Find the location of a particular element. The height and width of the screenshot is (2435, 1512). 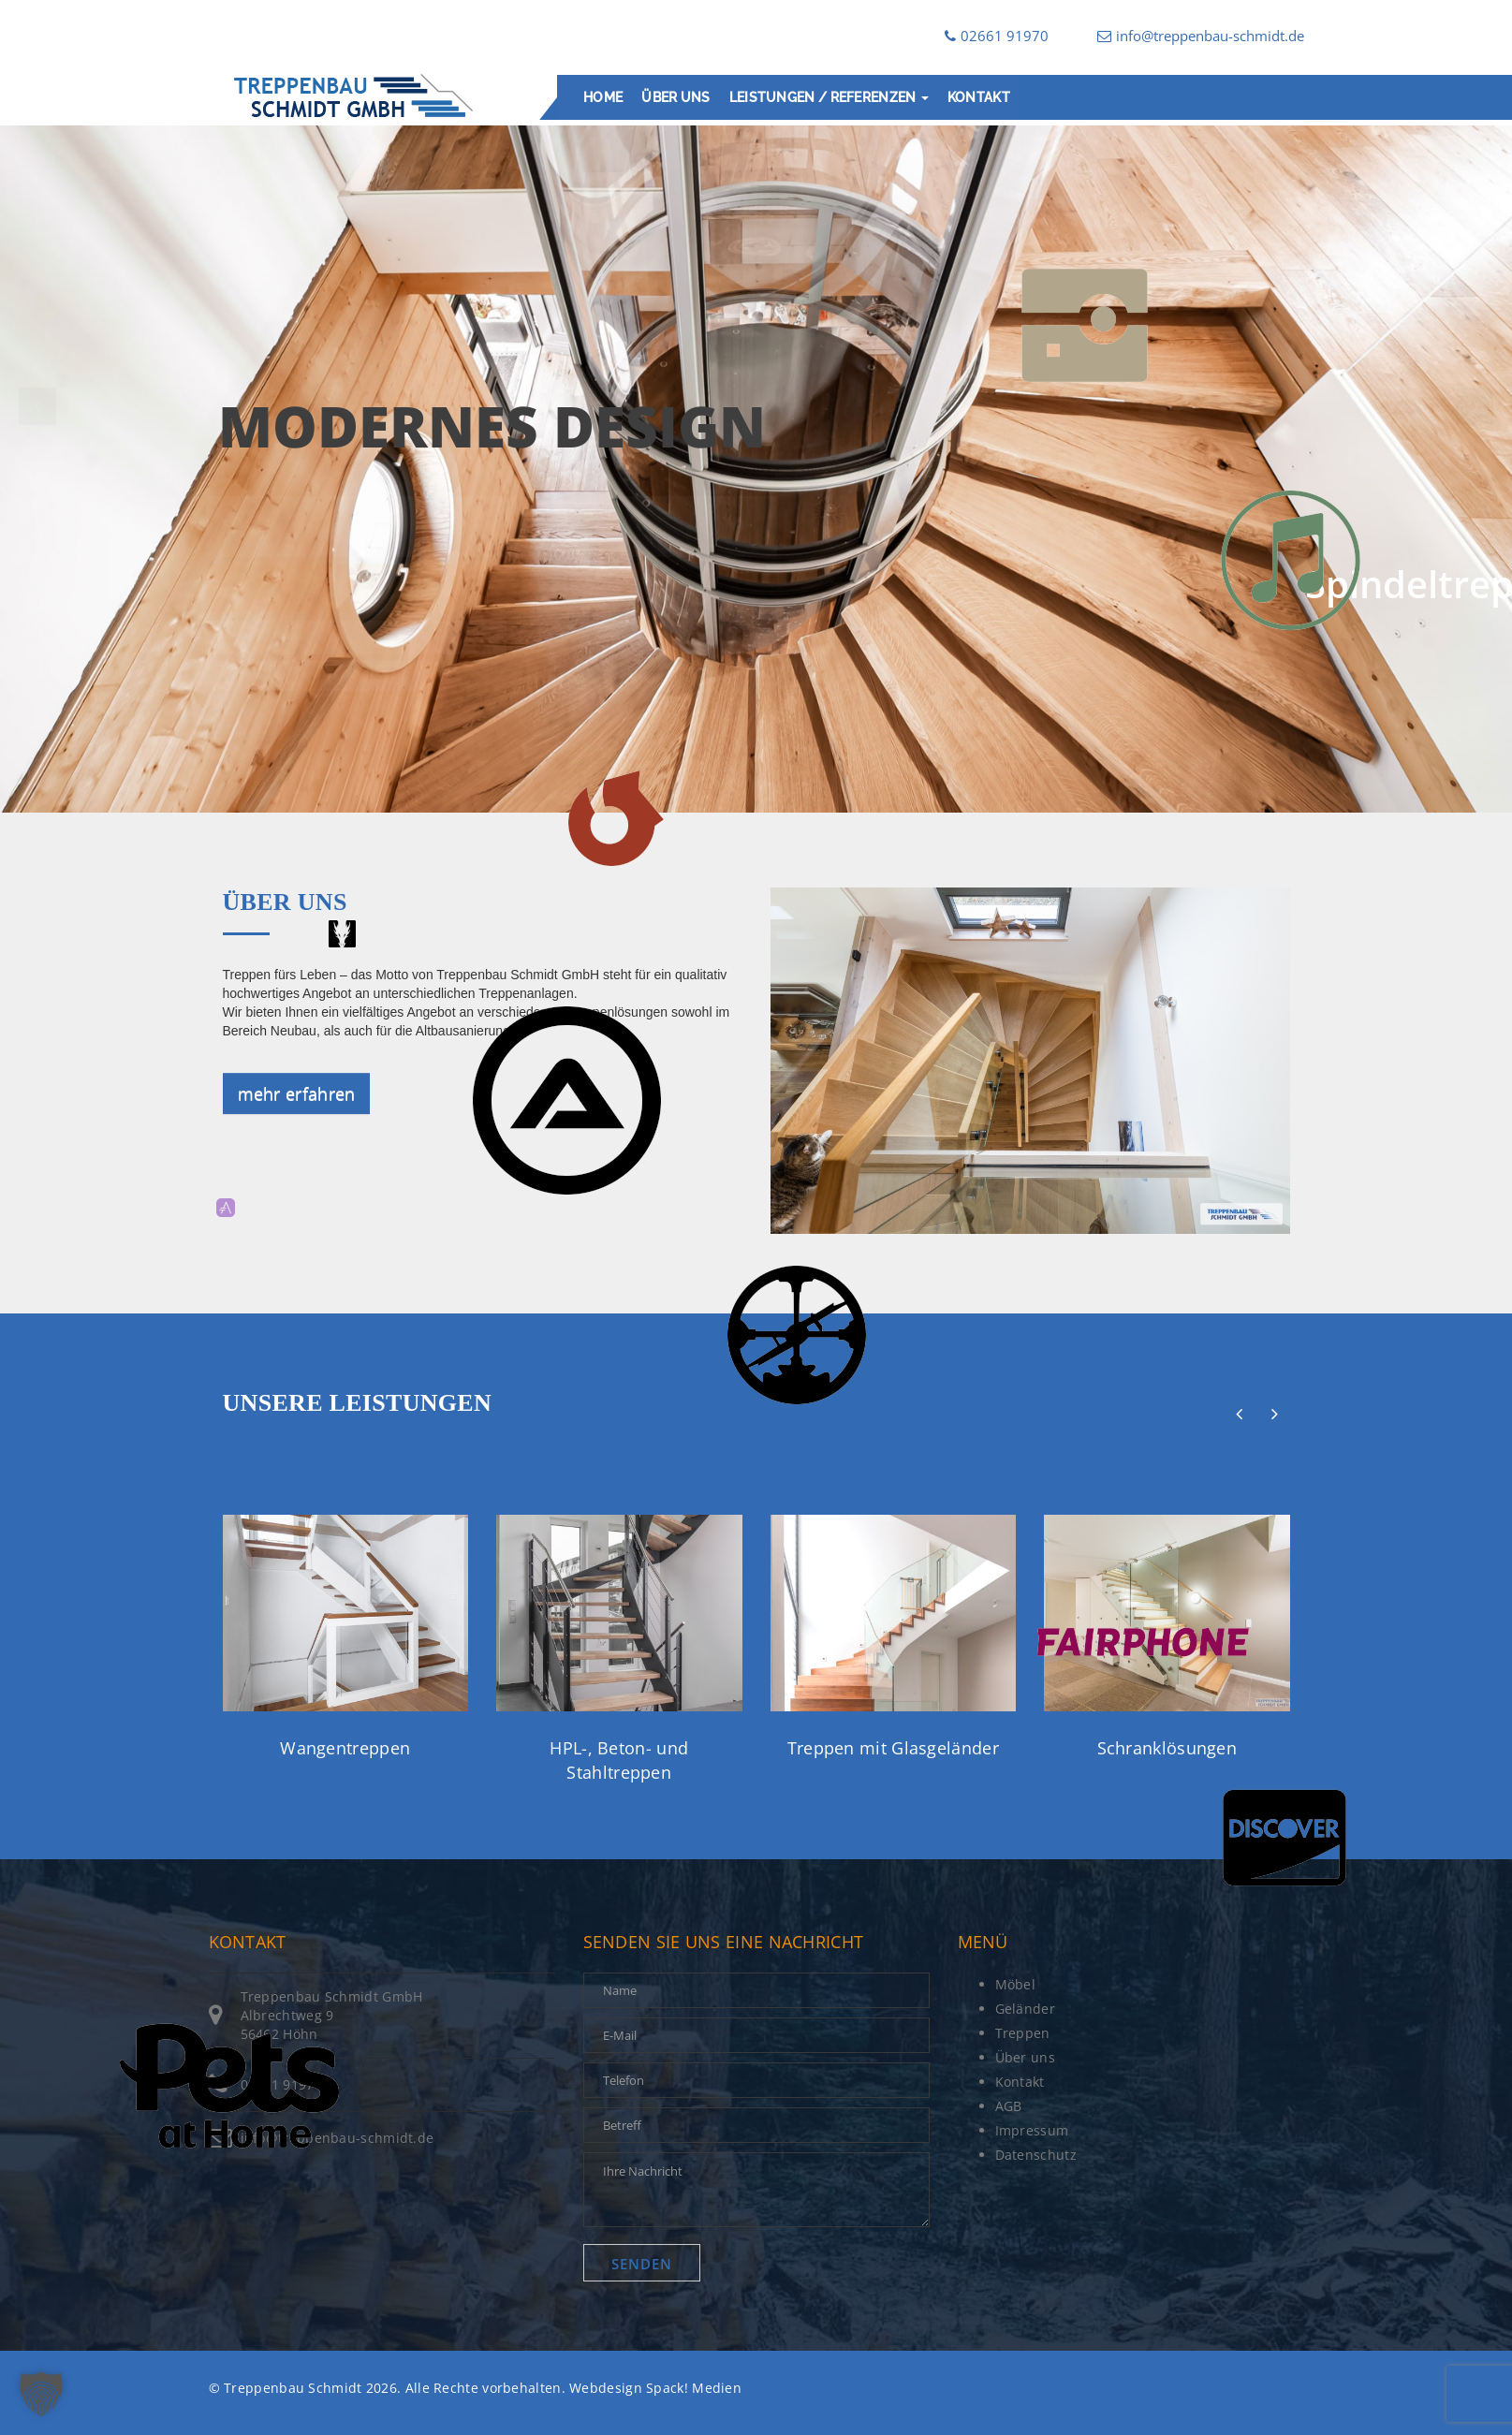

pay with Discover card is located at coordinates (1284, 1838).